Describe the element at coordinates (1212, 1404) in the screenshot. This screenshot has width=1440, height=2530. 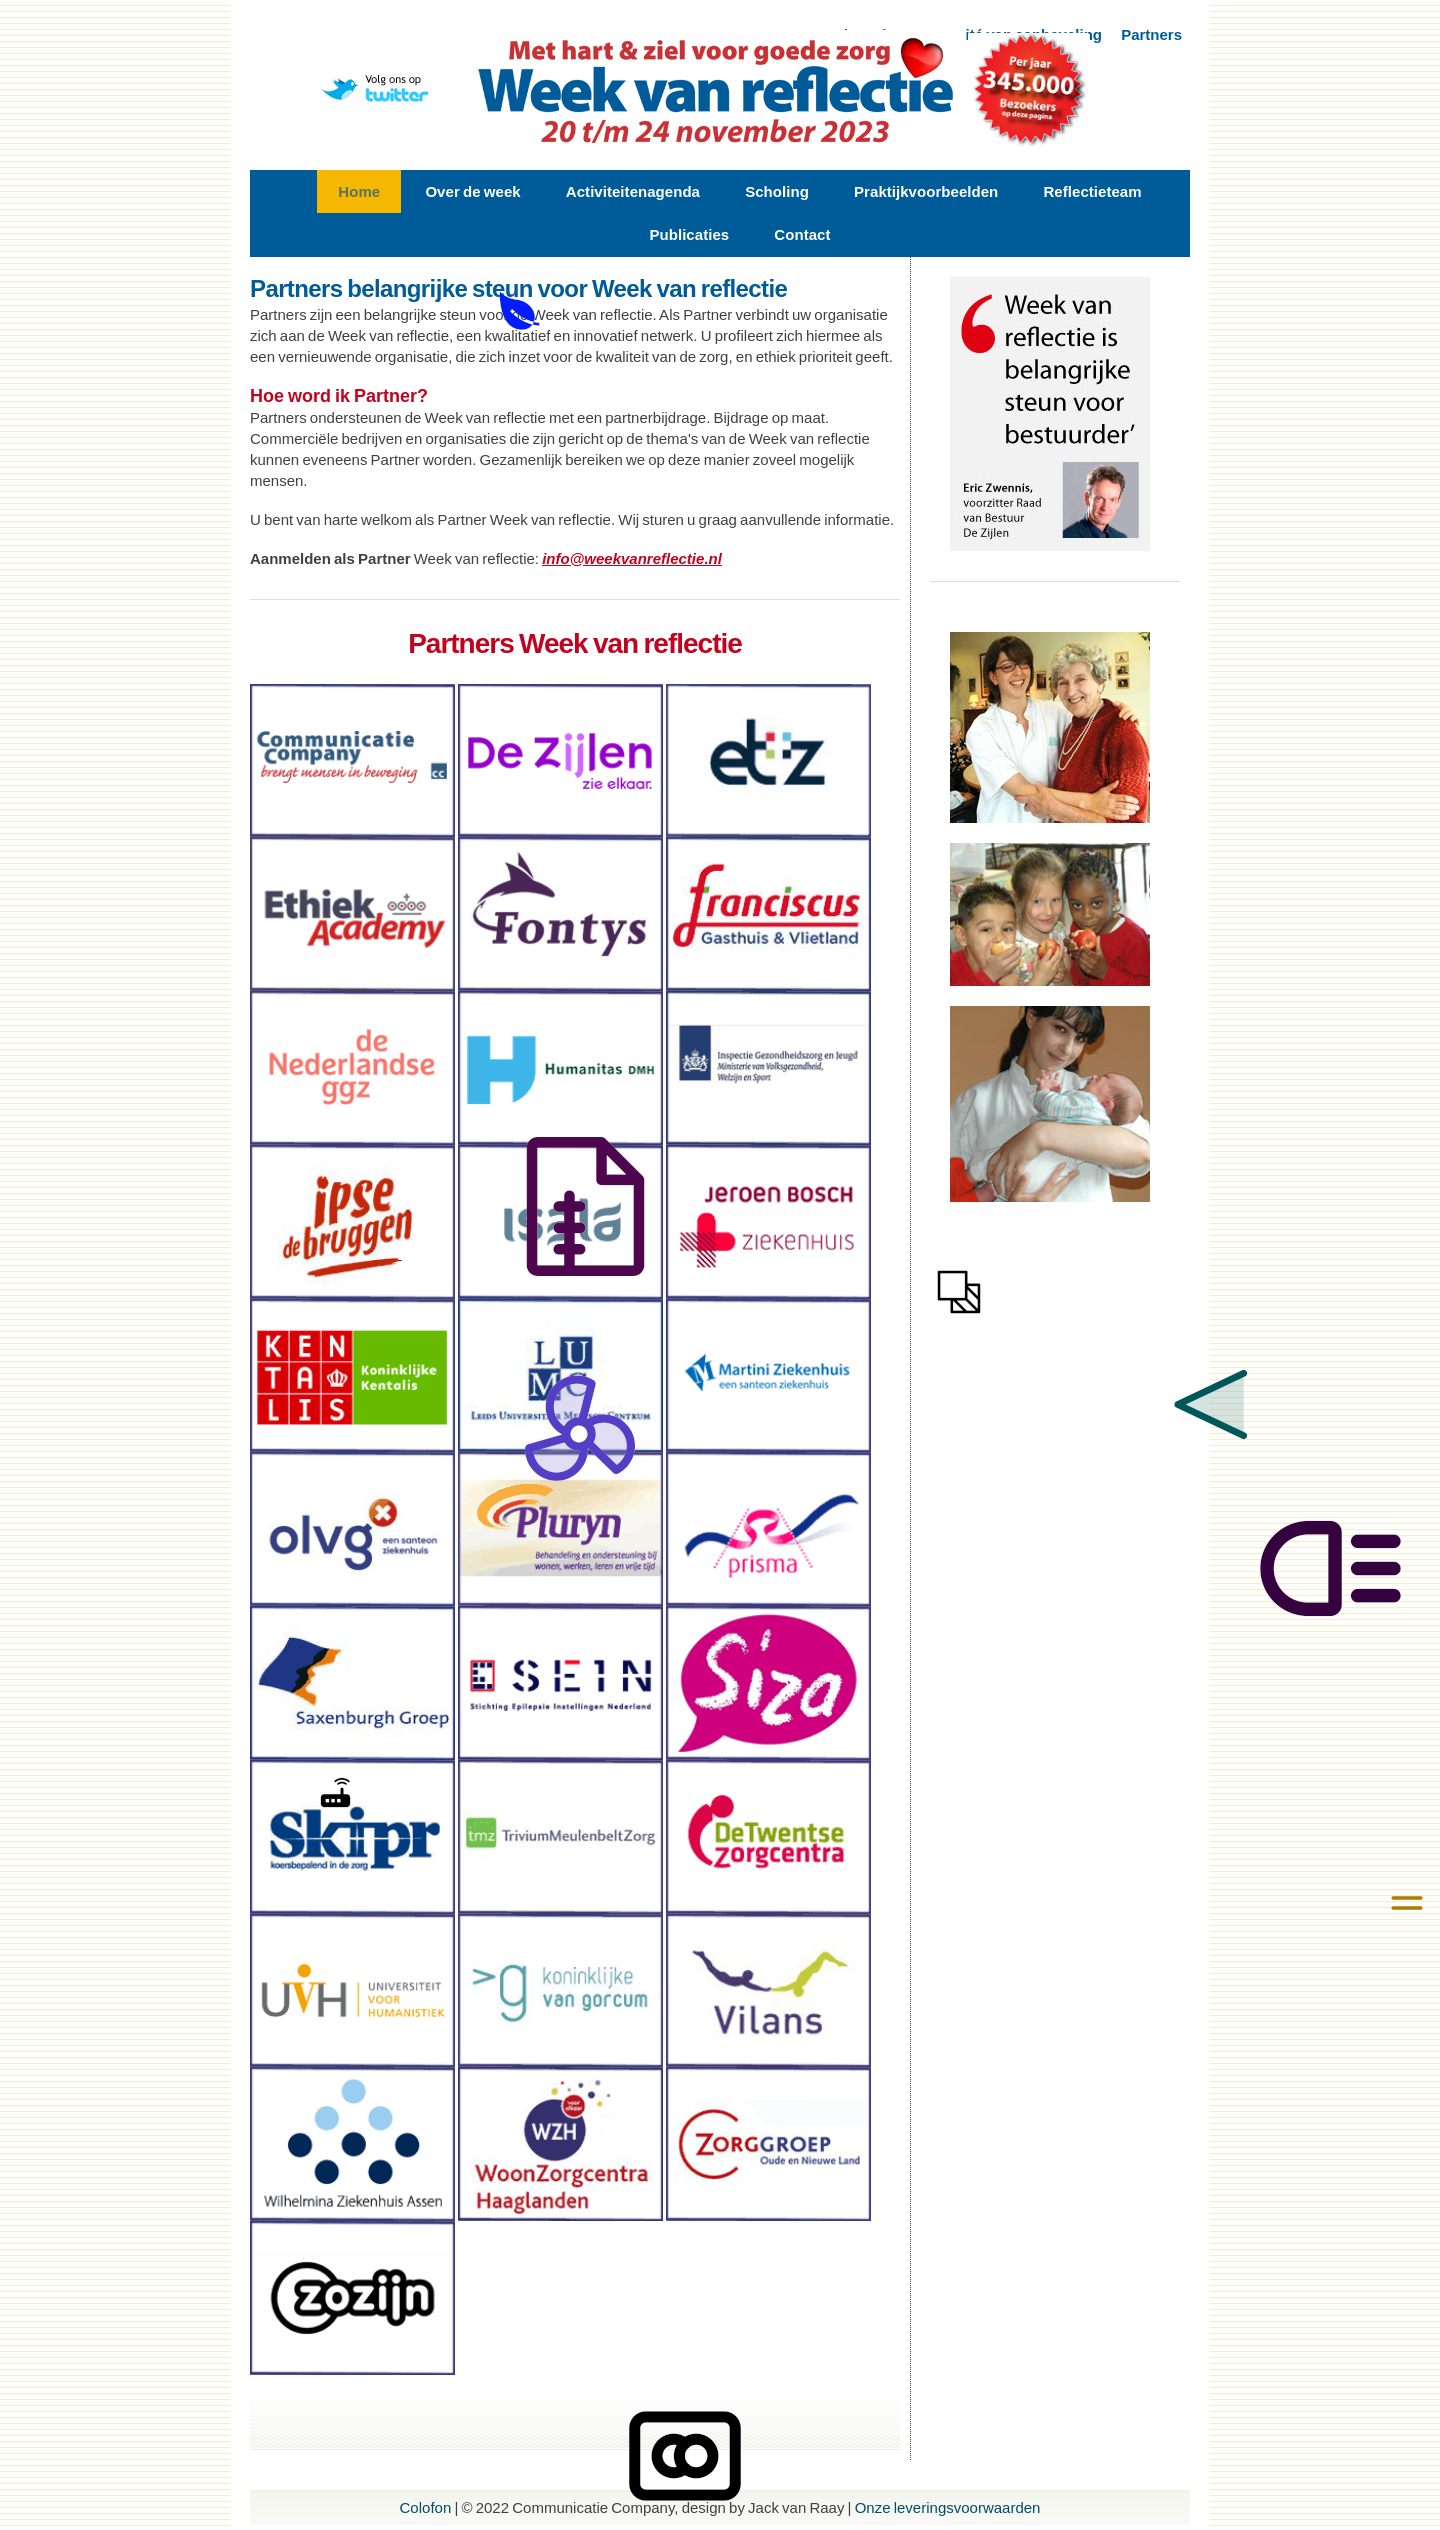
I see `navigate back to the previous screen` at that location.